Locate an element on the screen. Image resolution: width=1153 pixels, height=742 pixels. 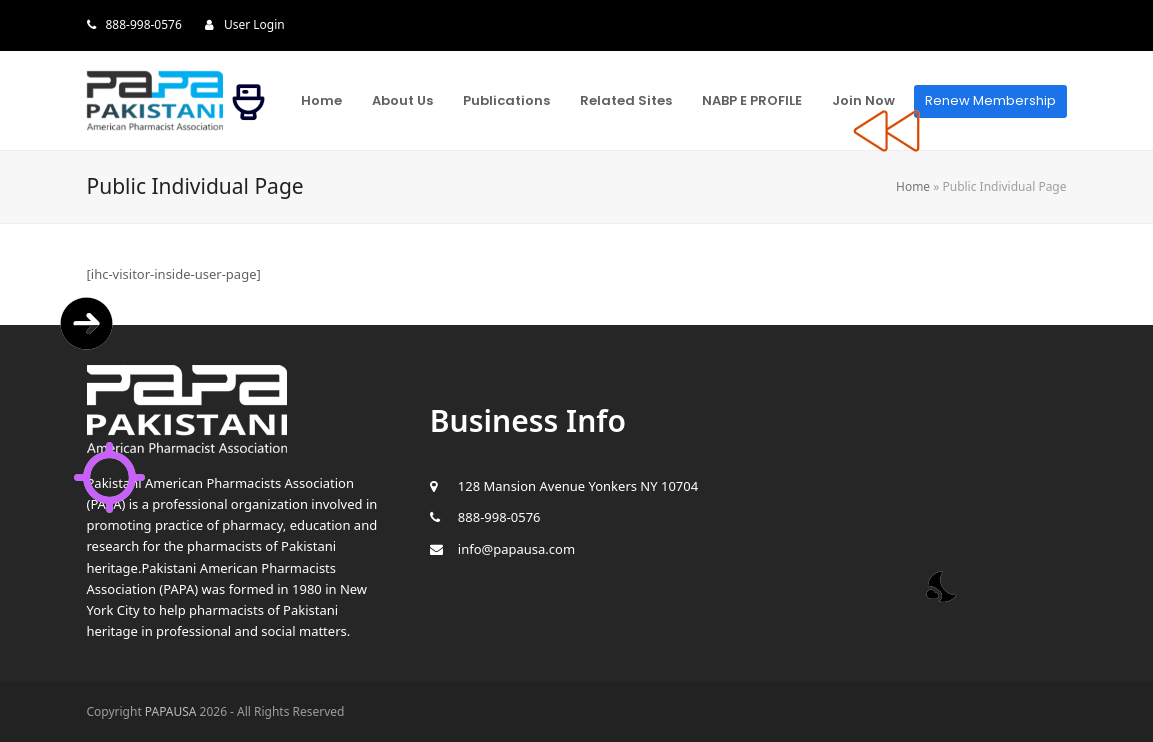
access current location is located at coordinates (109, 477).